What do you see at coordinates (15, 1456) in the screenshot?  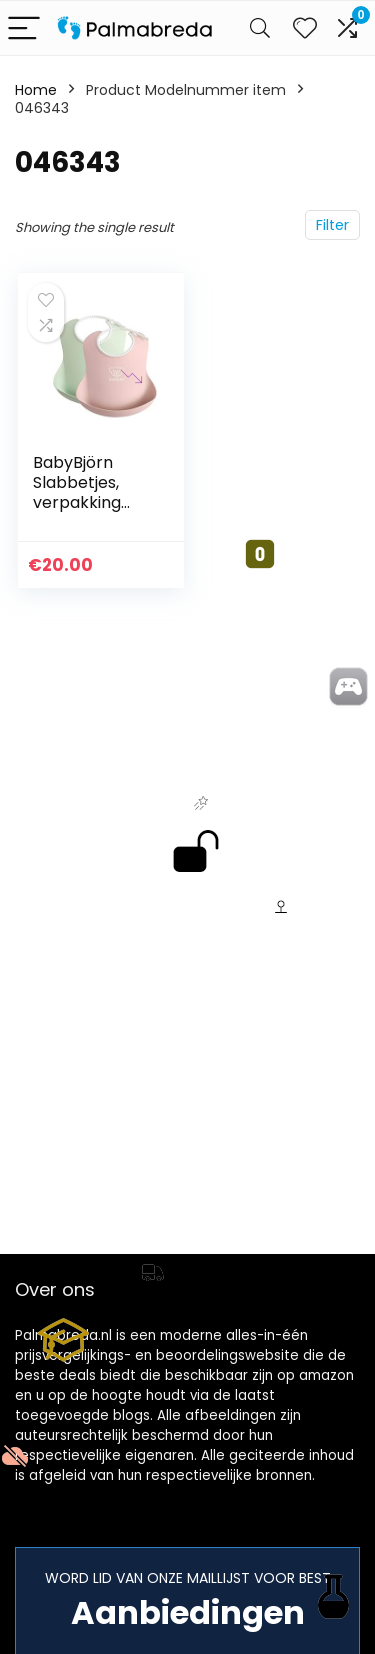 I see `indicates cloud services are unavailable` at bounding box center [15, 1456].